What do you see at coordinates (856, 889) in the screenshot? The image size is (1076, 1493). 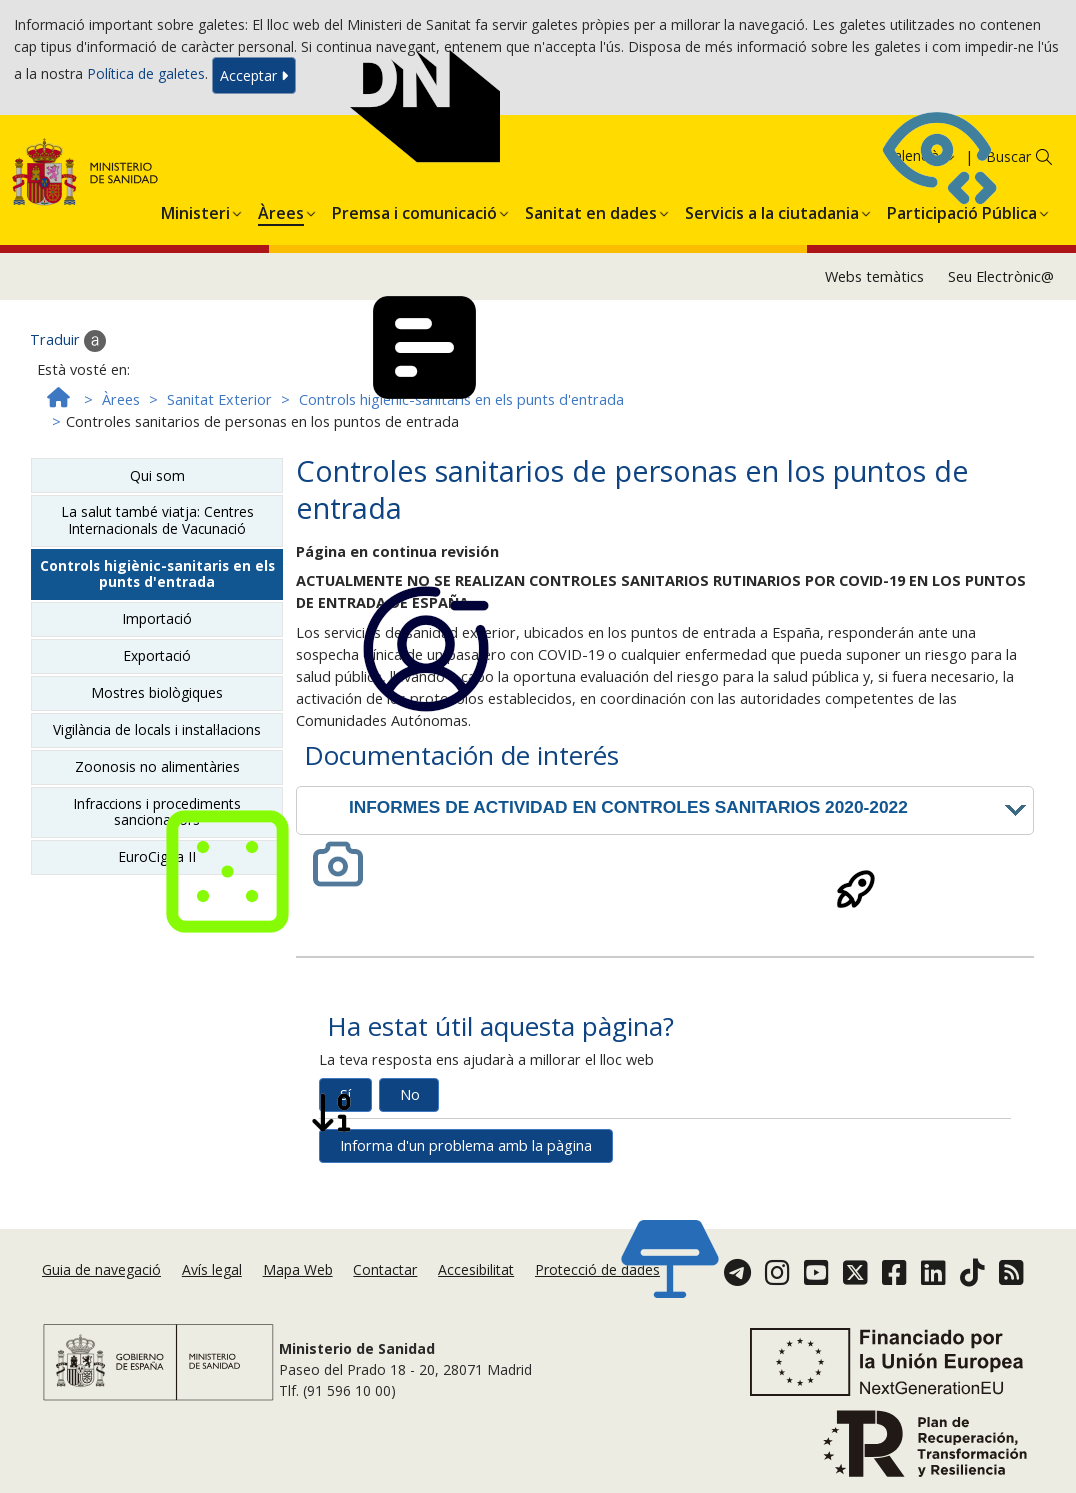 I see `launch or deploy an application` at bounding box center [856, 889].